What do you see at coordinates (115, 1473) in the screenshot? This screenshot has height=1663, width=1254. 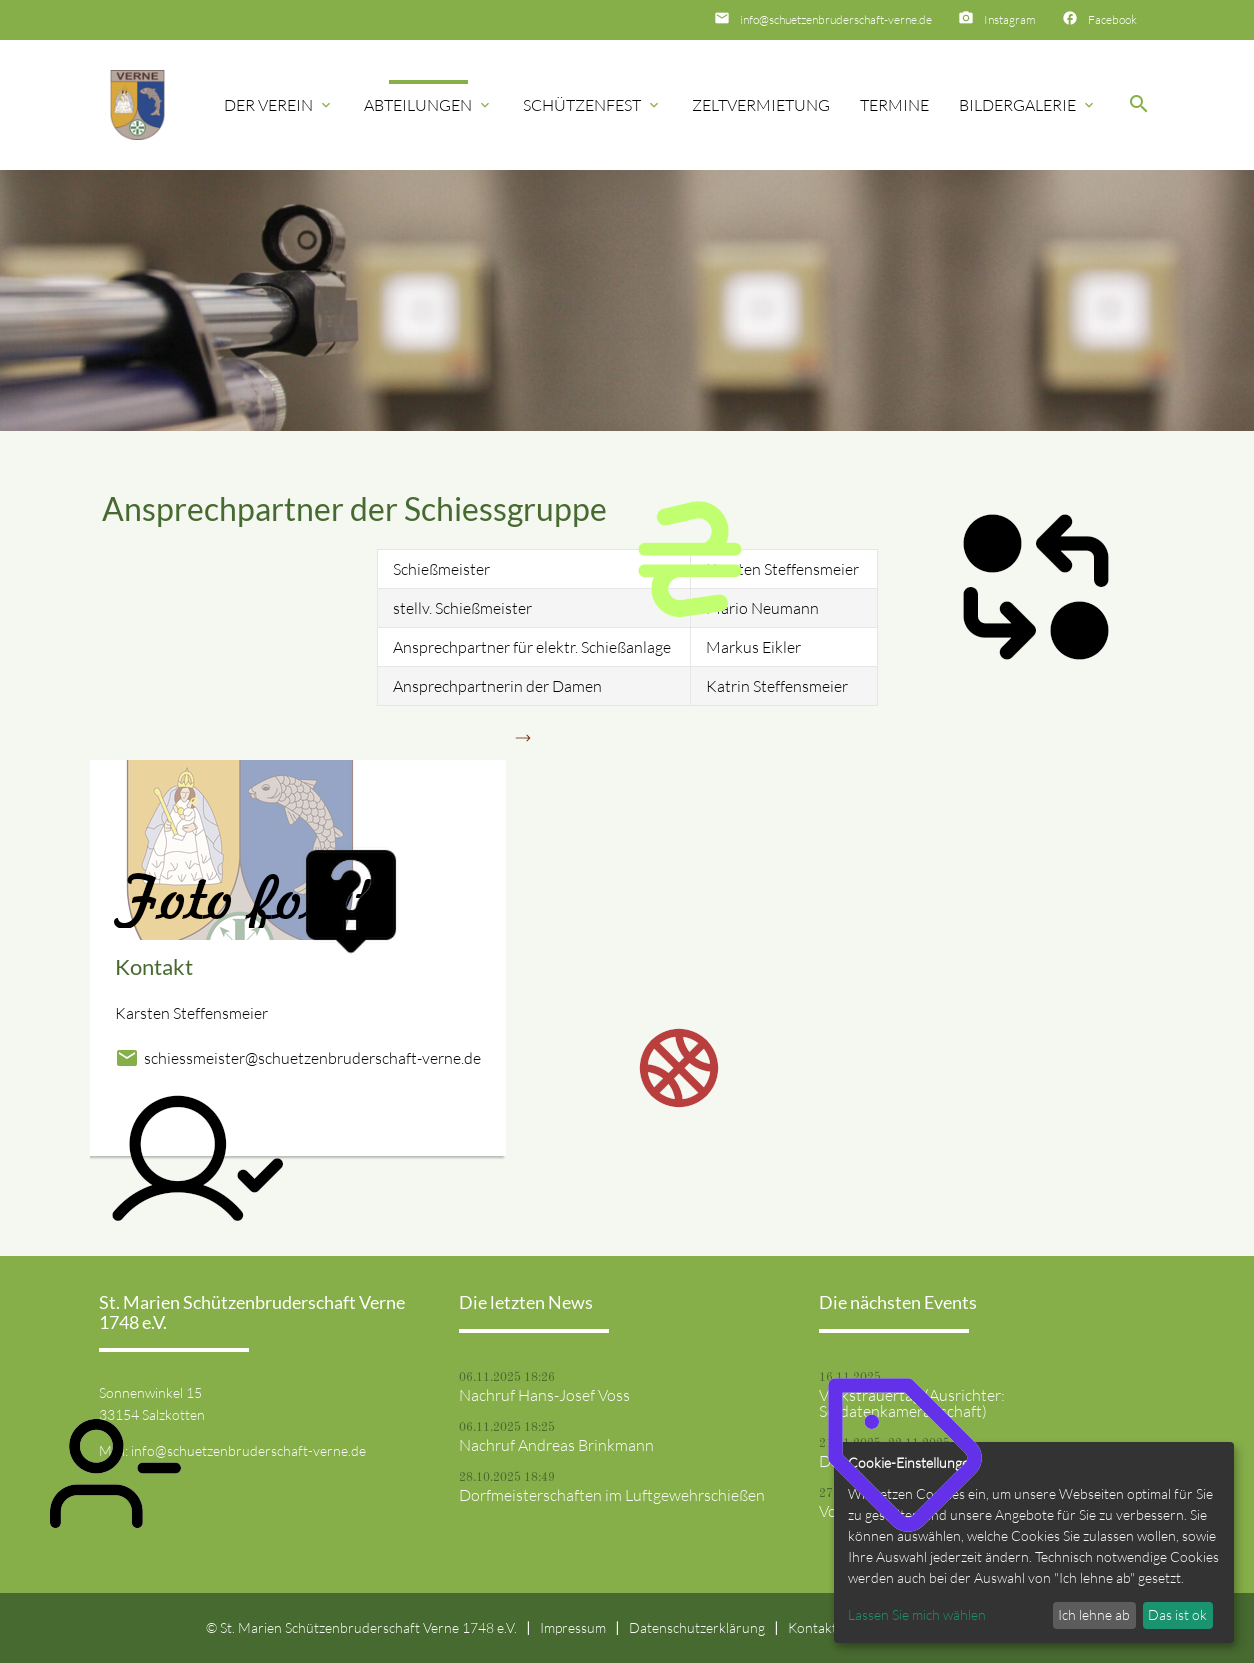 I see `remove a user or contact` at bounding box center [115, 1473].